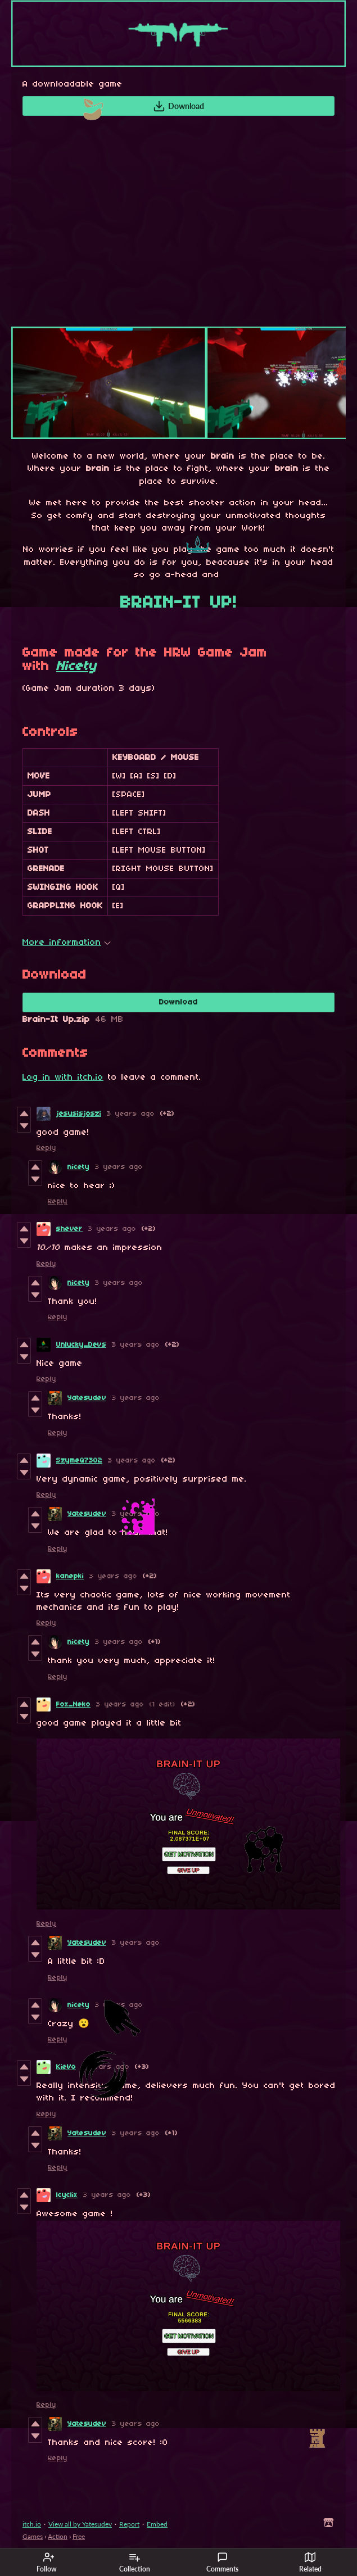  I want to click on indicates hoping for luck or a positive outcome, so click(122, 2018).